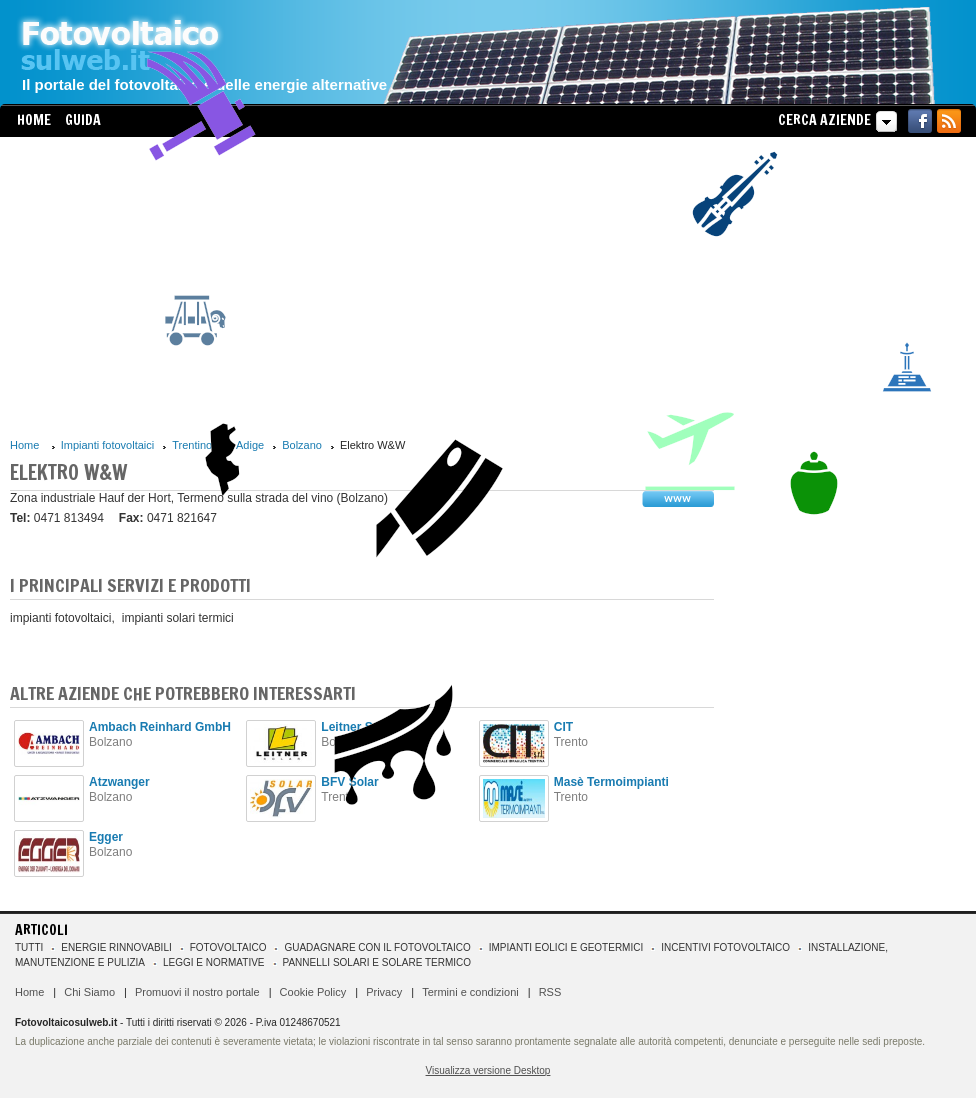 The height and width of the screenshot is (1098, 976). I want to click on access music or audio settings, so click(735, 194).